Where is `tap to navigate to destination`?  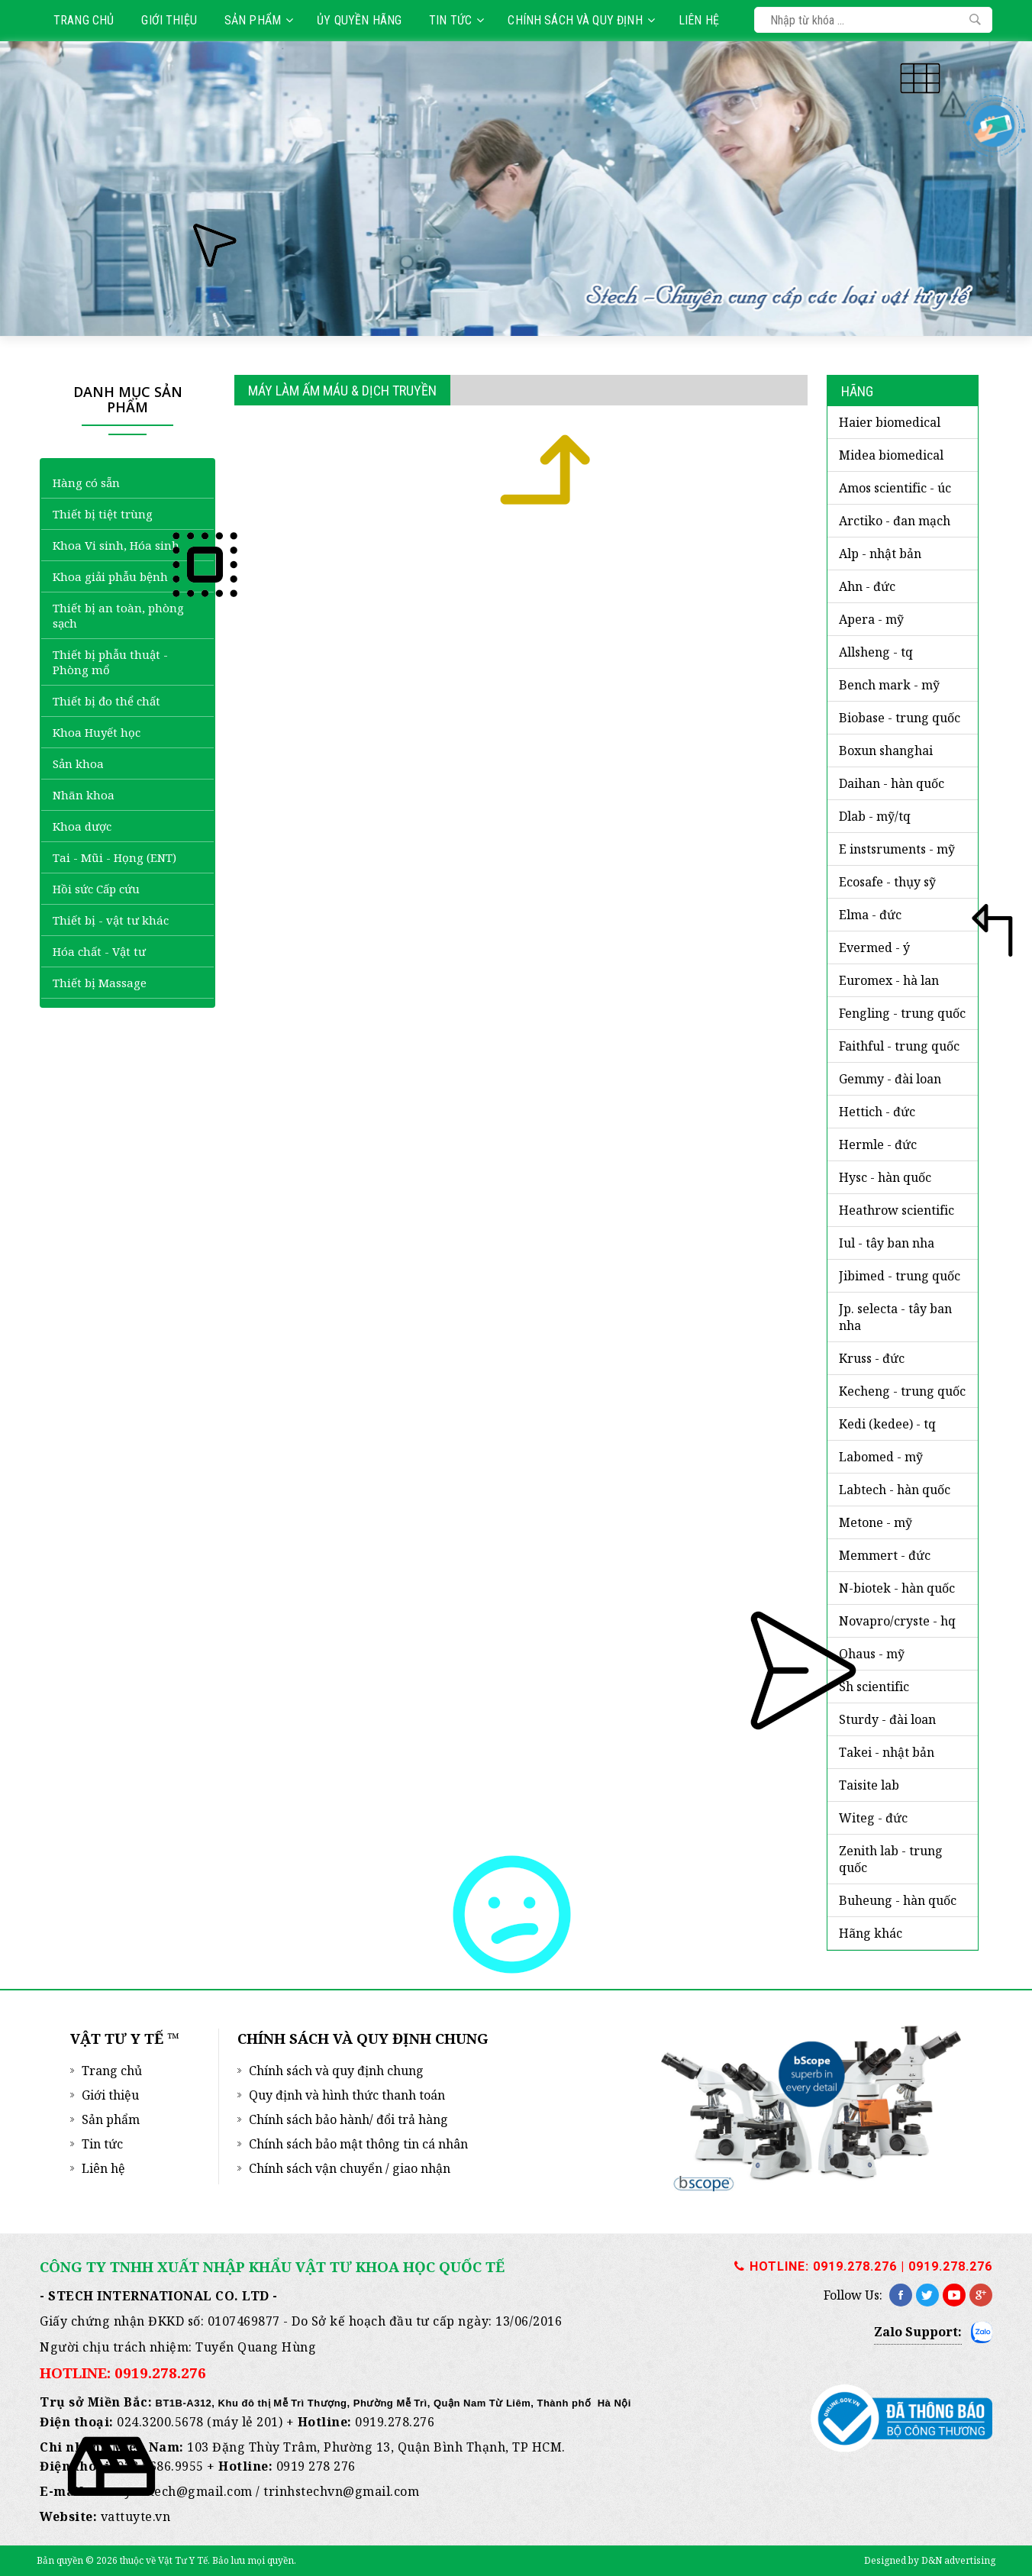 tap to navigate to destination is located at coordinates (211, 242).